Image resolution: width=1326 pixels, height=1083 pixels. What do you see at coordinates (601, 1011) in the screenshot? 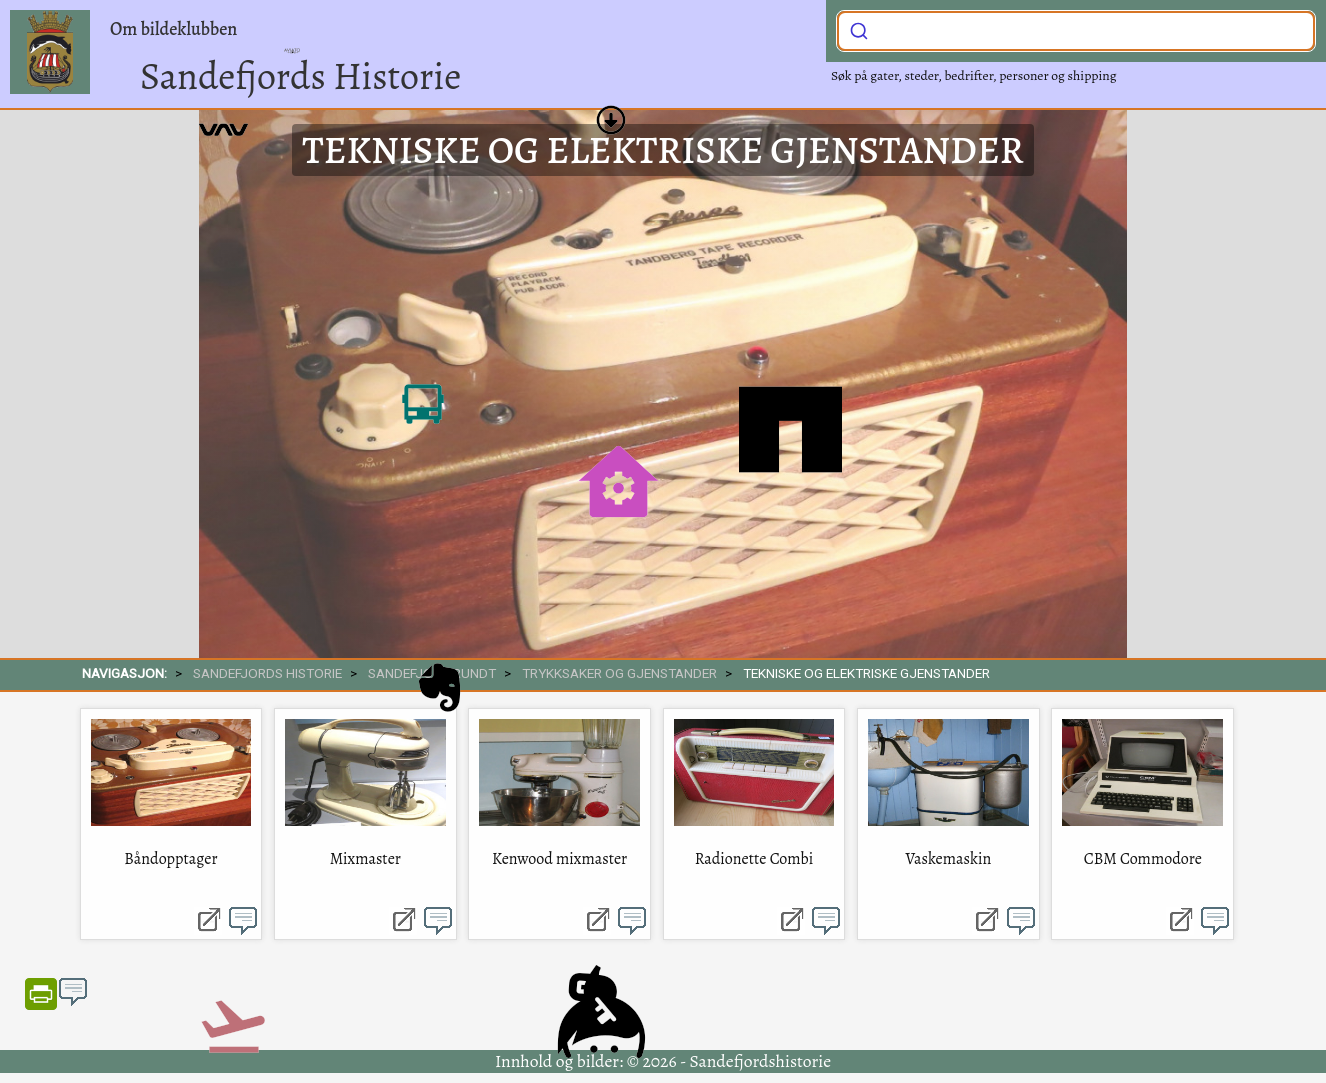
I see `open keybase app` at bounding box center [601, 1011].